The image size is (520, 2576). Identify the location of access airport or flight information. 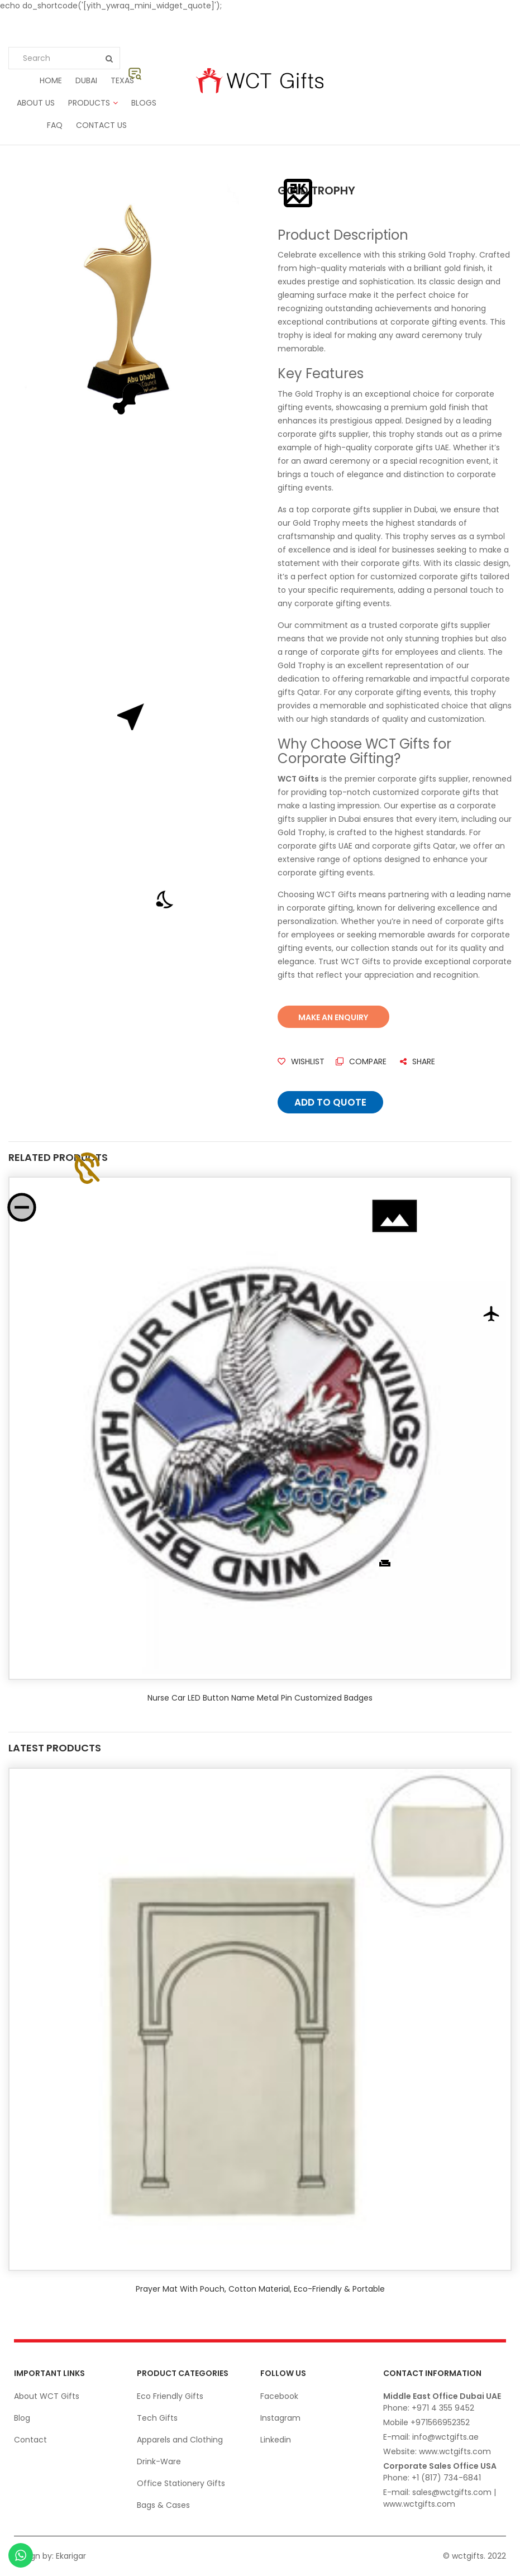
(491, 1313).